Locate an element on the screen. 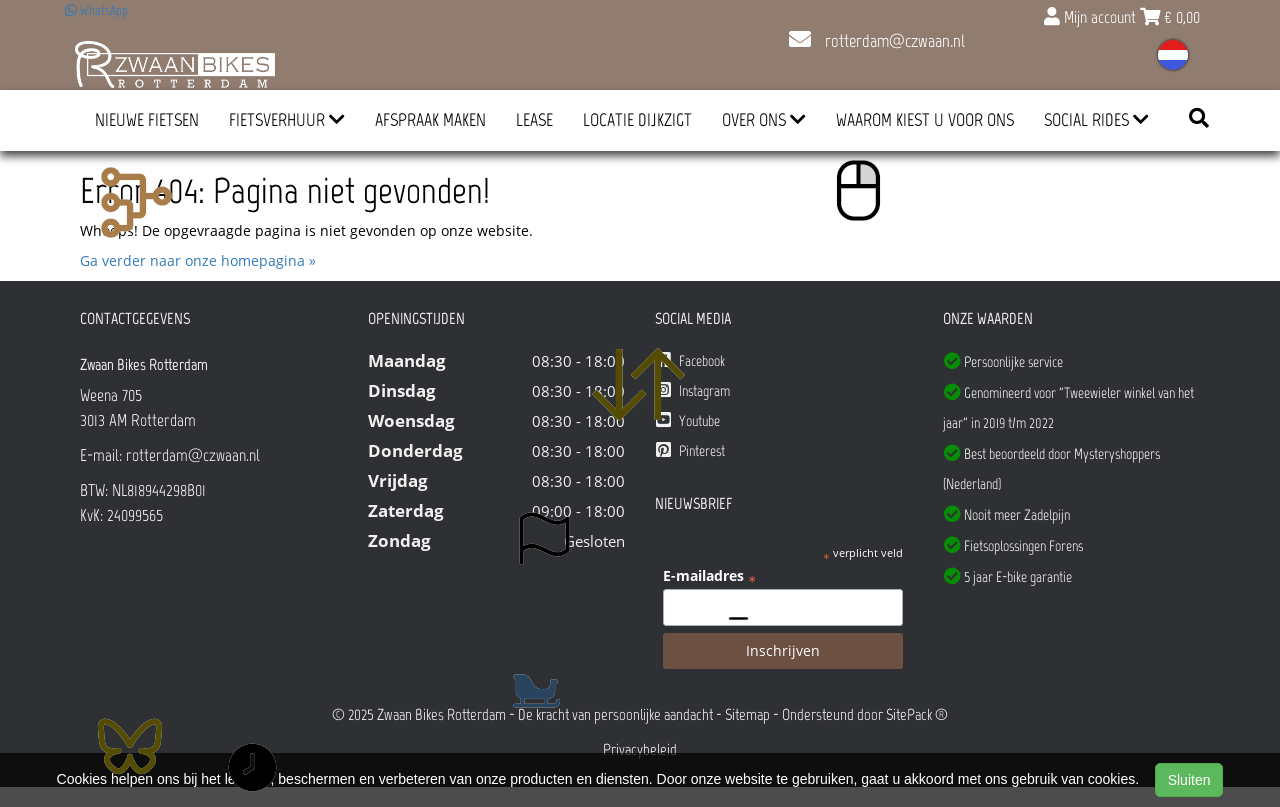 The height and width of the screenshot is (807, 1280). indicates the current time or timestamp is located at coordinates (252, 767).